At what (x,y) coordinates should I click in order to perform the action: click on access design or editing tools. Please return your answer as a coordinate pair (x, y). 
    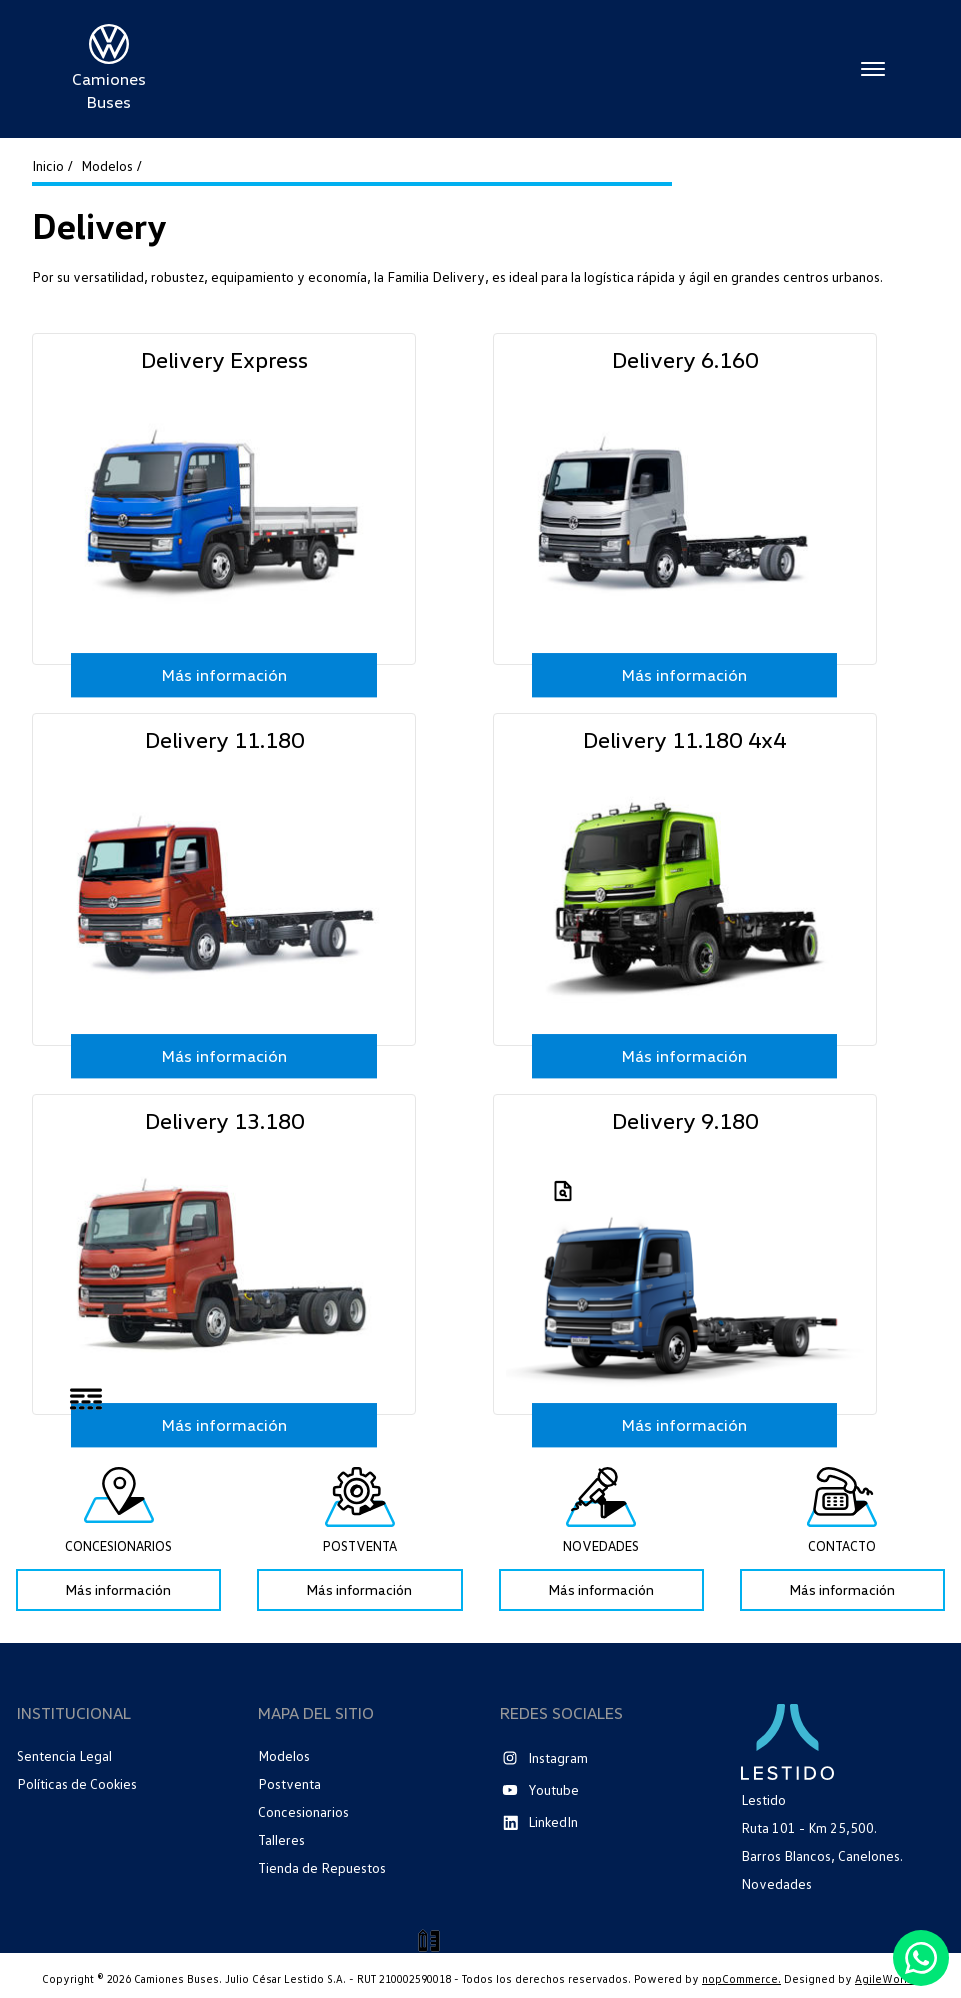
    Looking at the image, I should click on (429, 1941).